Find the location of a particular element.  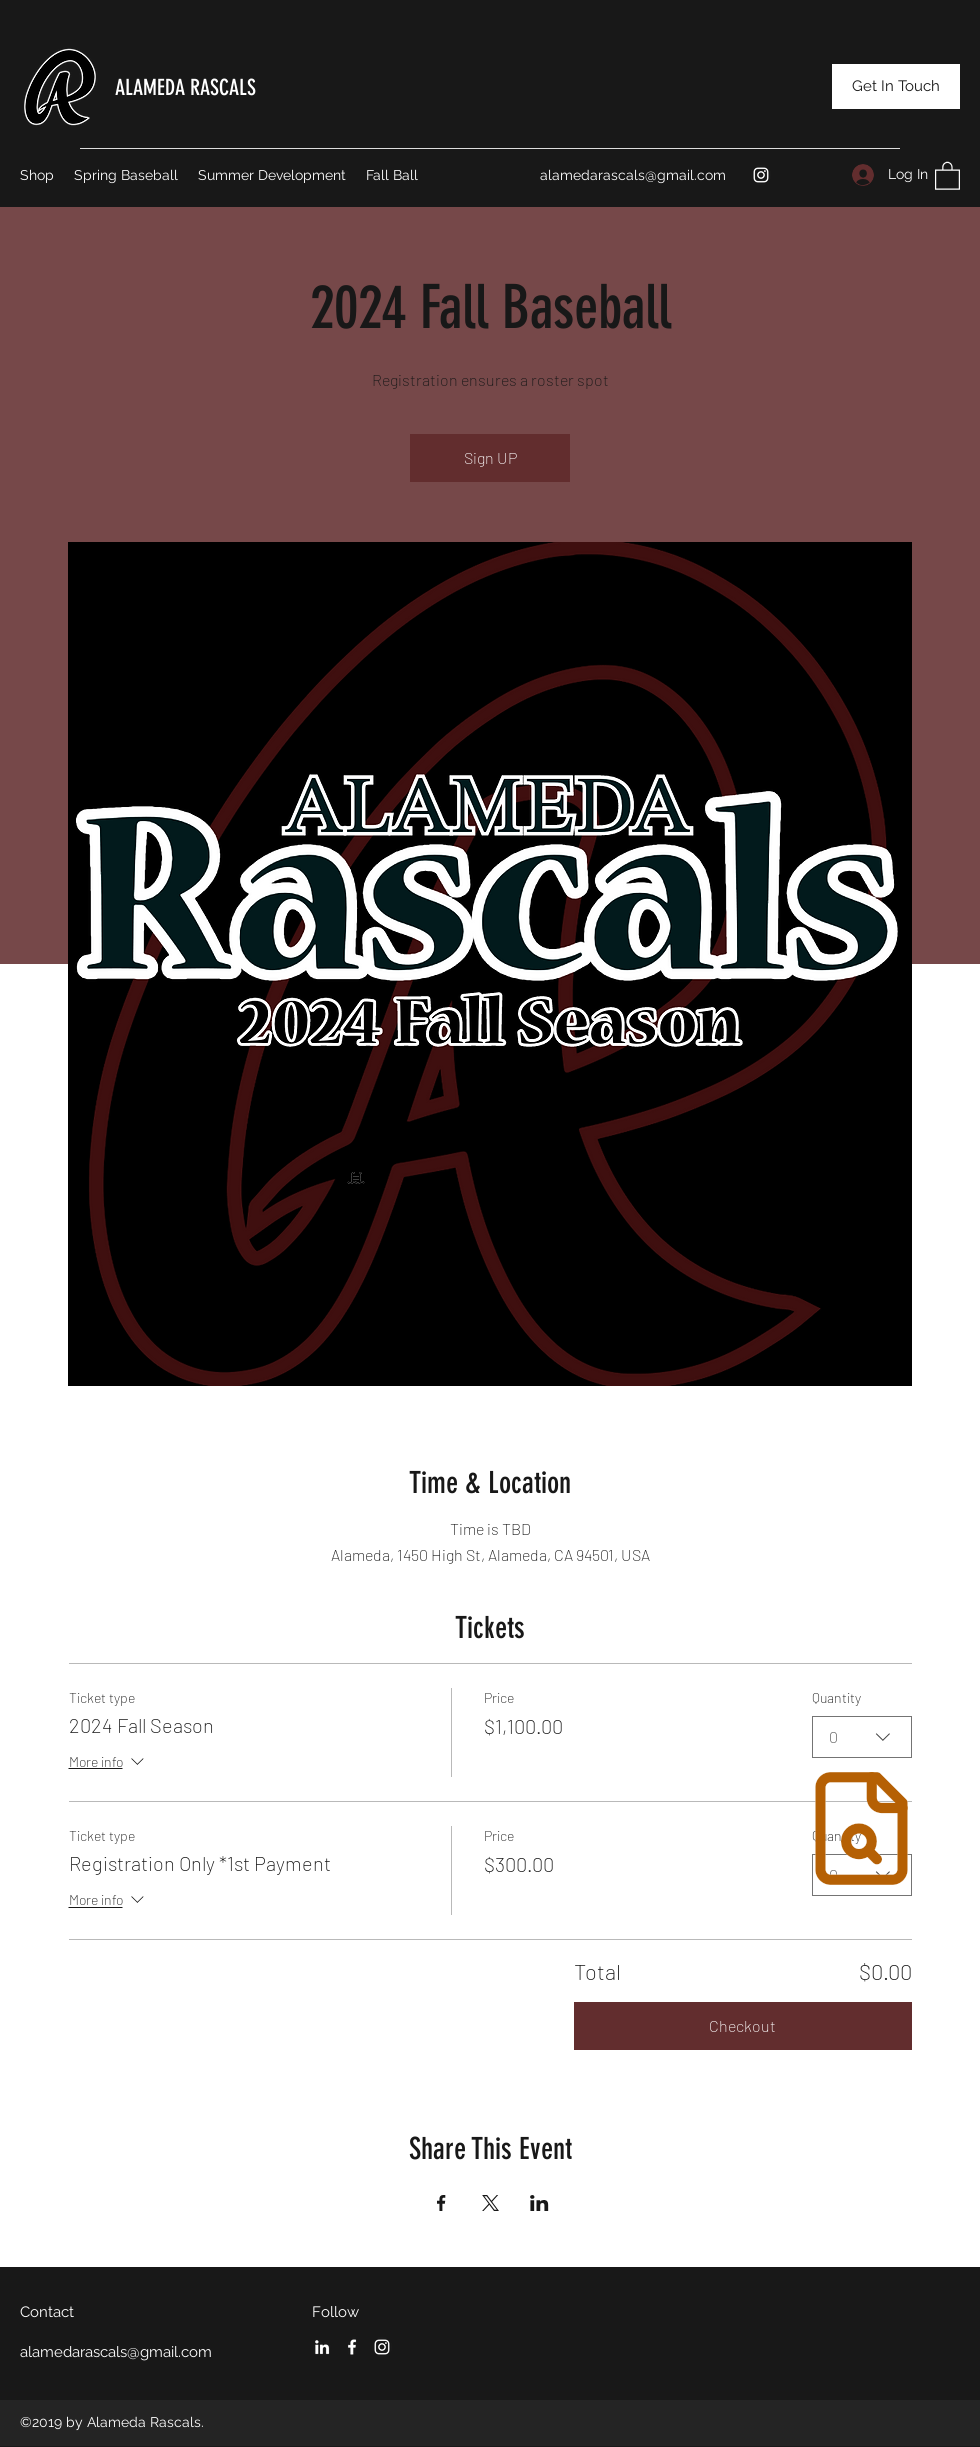

search within a document is located at coordinates (861, 1828).